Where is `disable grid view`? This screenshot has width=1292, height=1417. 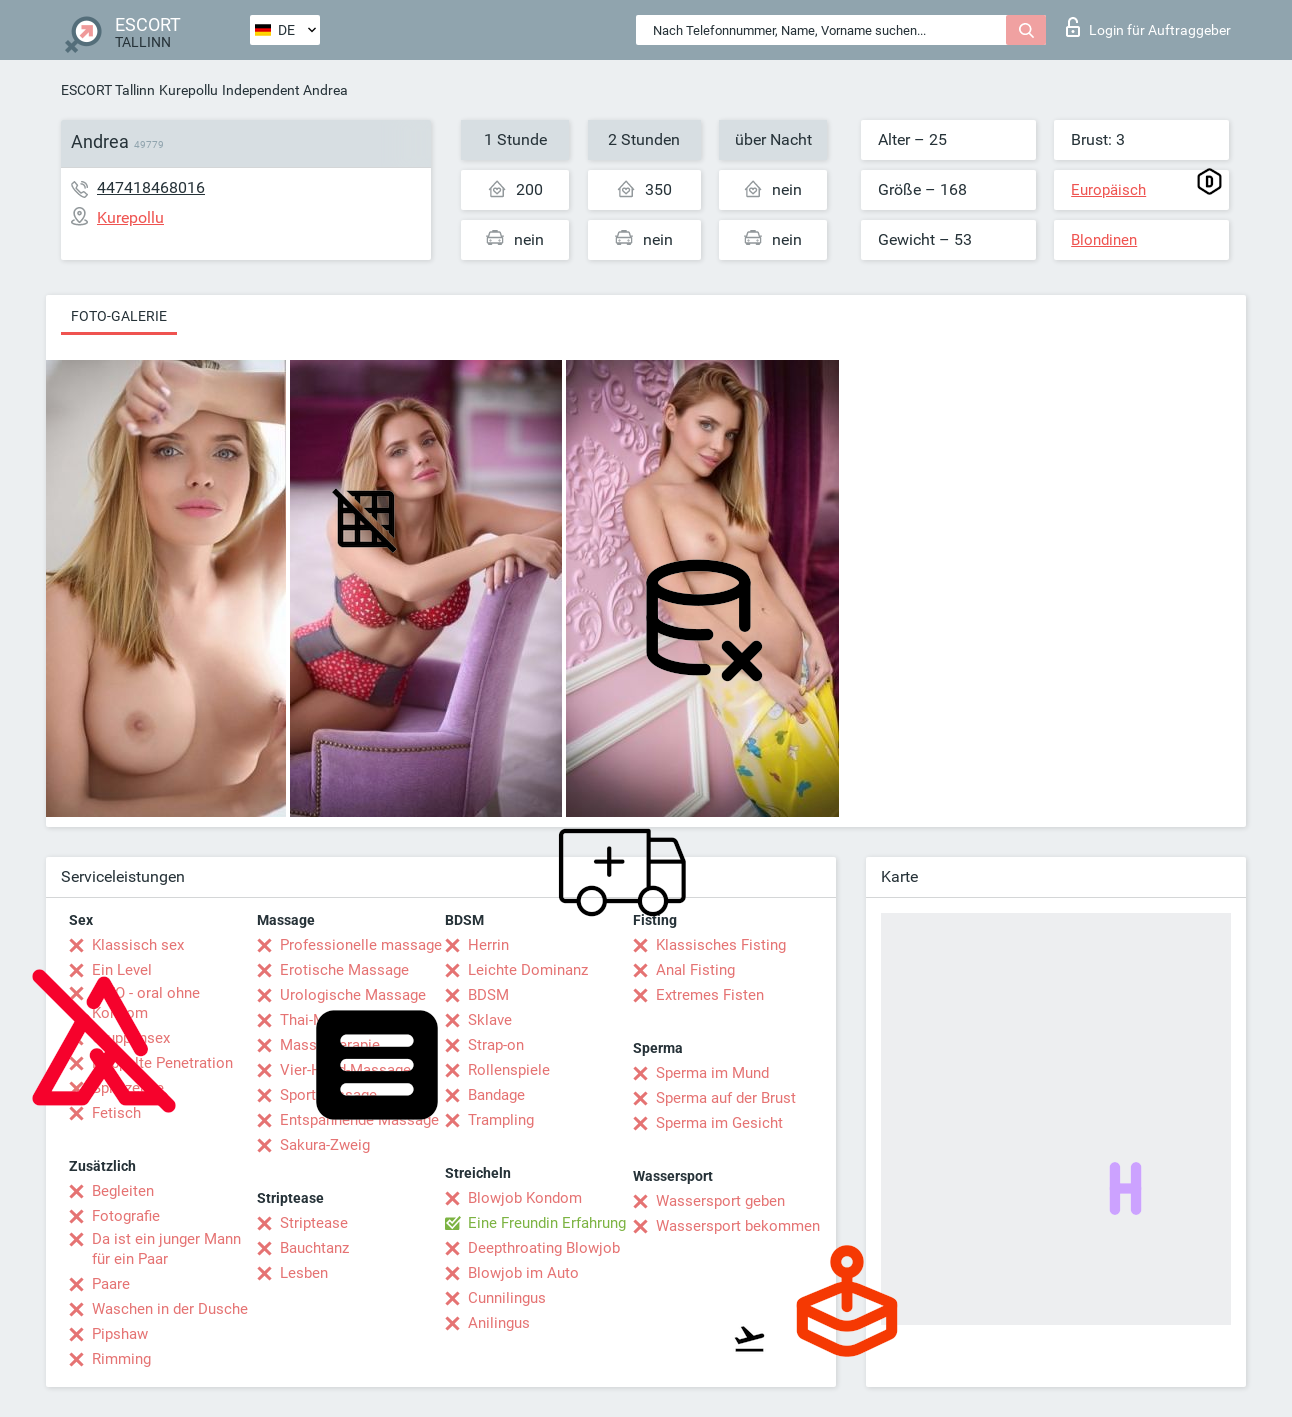 disable grid view is located at coordinates (366, 519).